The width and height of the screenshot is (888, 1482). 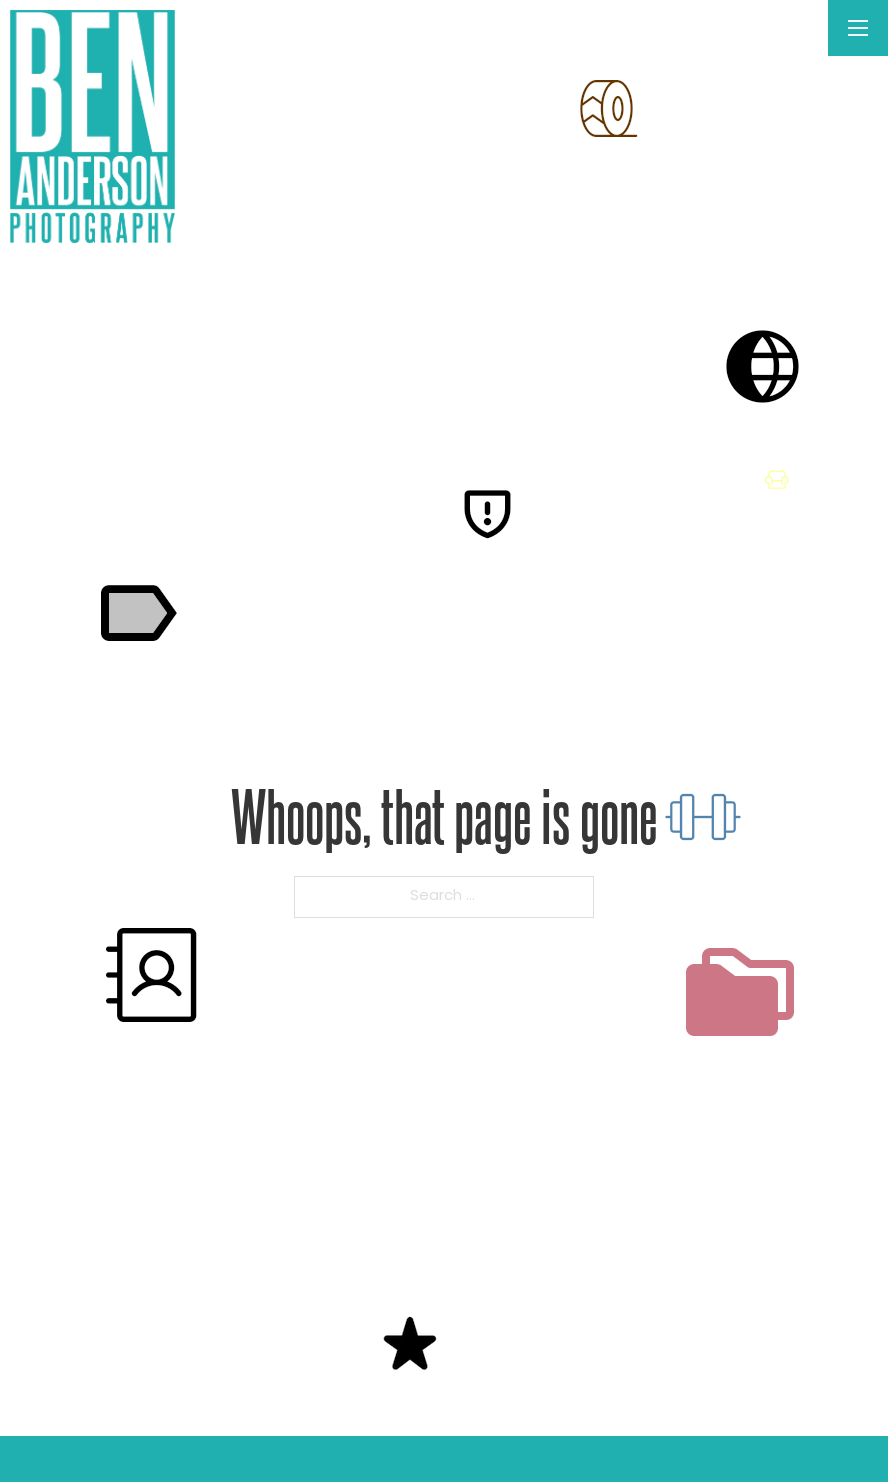 What do you see at coordinates (487, 511) in the screenshot?
I see `security warning or alert detected` at bounding box center [487, 511].